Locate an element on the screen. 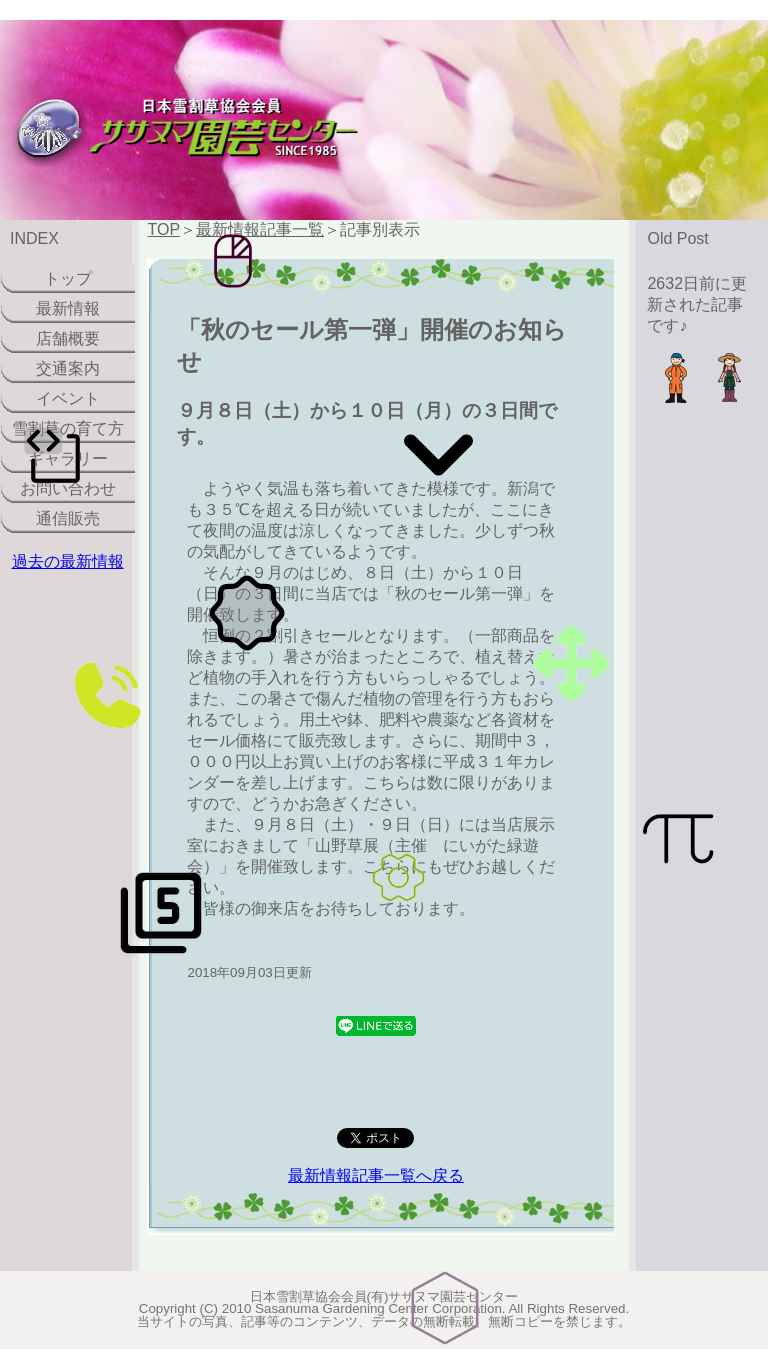  indicates 5 items or layers selected is located at coordinates (161, 913).